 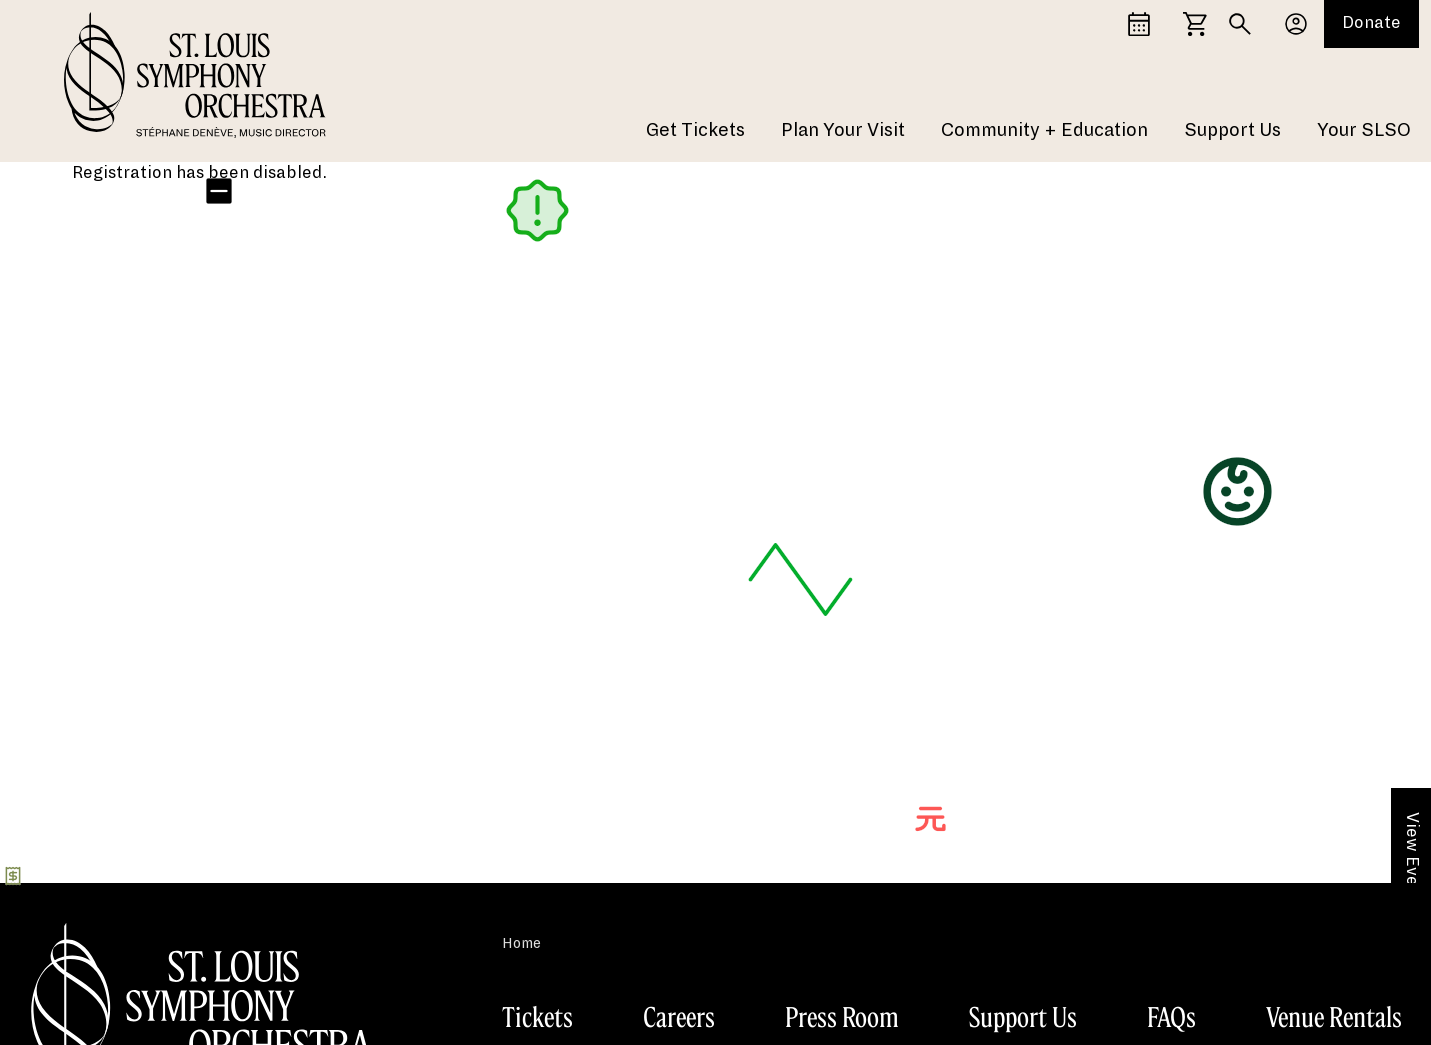 What do you see at coordinates (930, 819) in the screenshot?
I see `indicates chinese yuan currency` at bounding box center [930, 819].